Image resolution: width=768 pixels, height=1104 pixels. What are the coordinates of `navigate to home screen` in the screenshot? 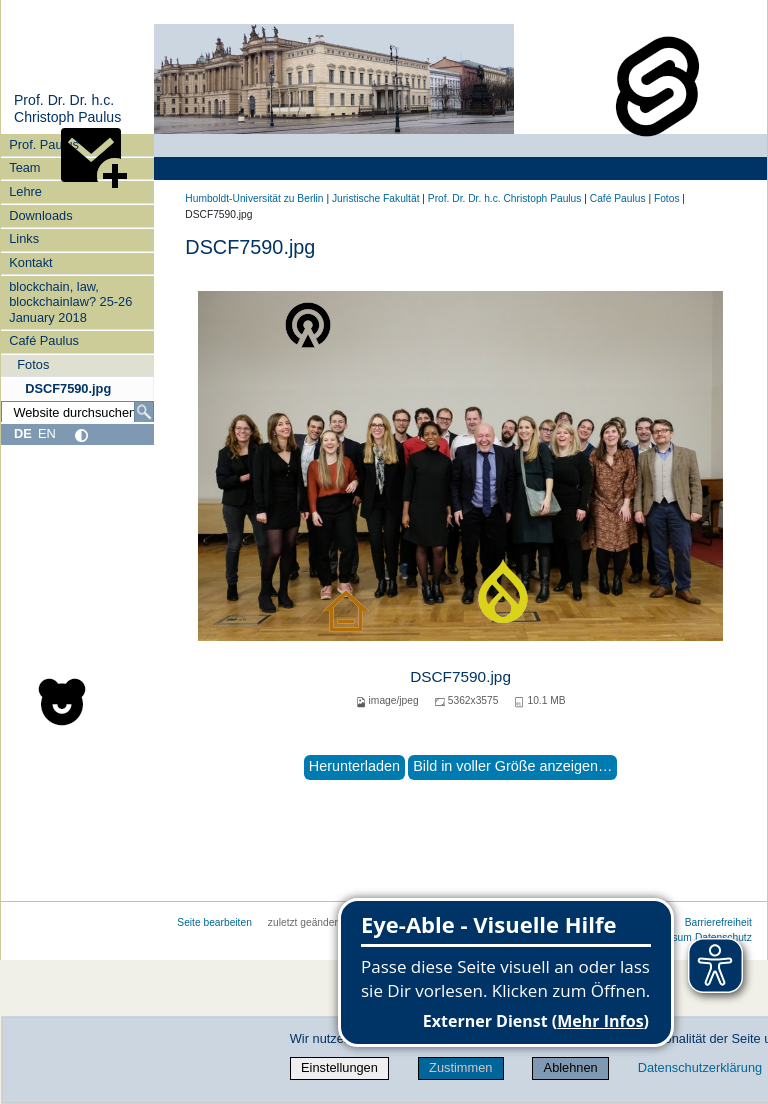 It's located at (346, 613).